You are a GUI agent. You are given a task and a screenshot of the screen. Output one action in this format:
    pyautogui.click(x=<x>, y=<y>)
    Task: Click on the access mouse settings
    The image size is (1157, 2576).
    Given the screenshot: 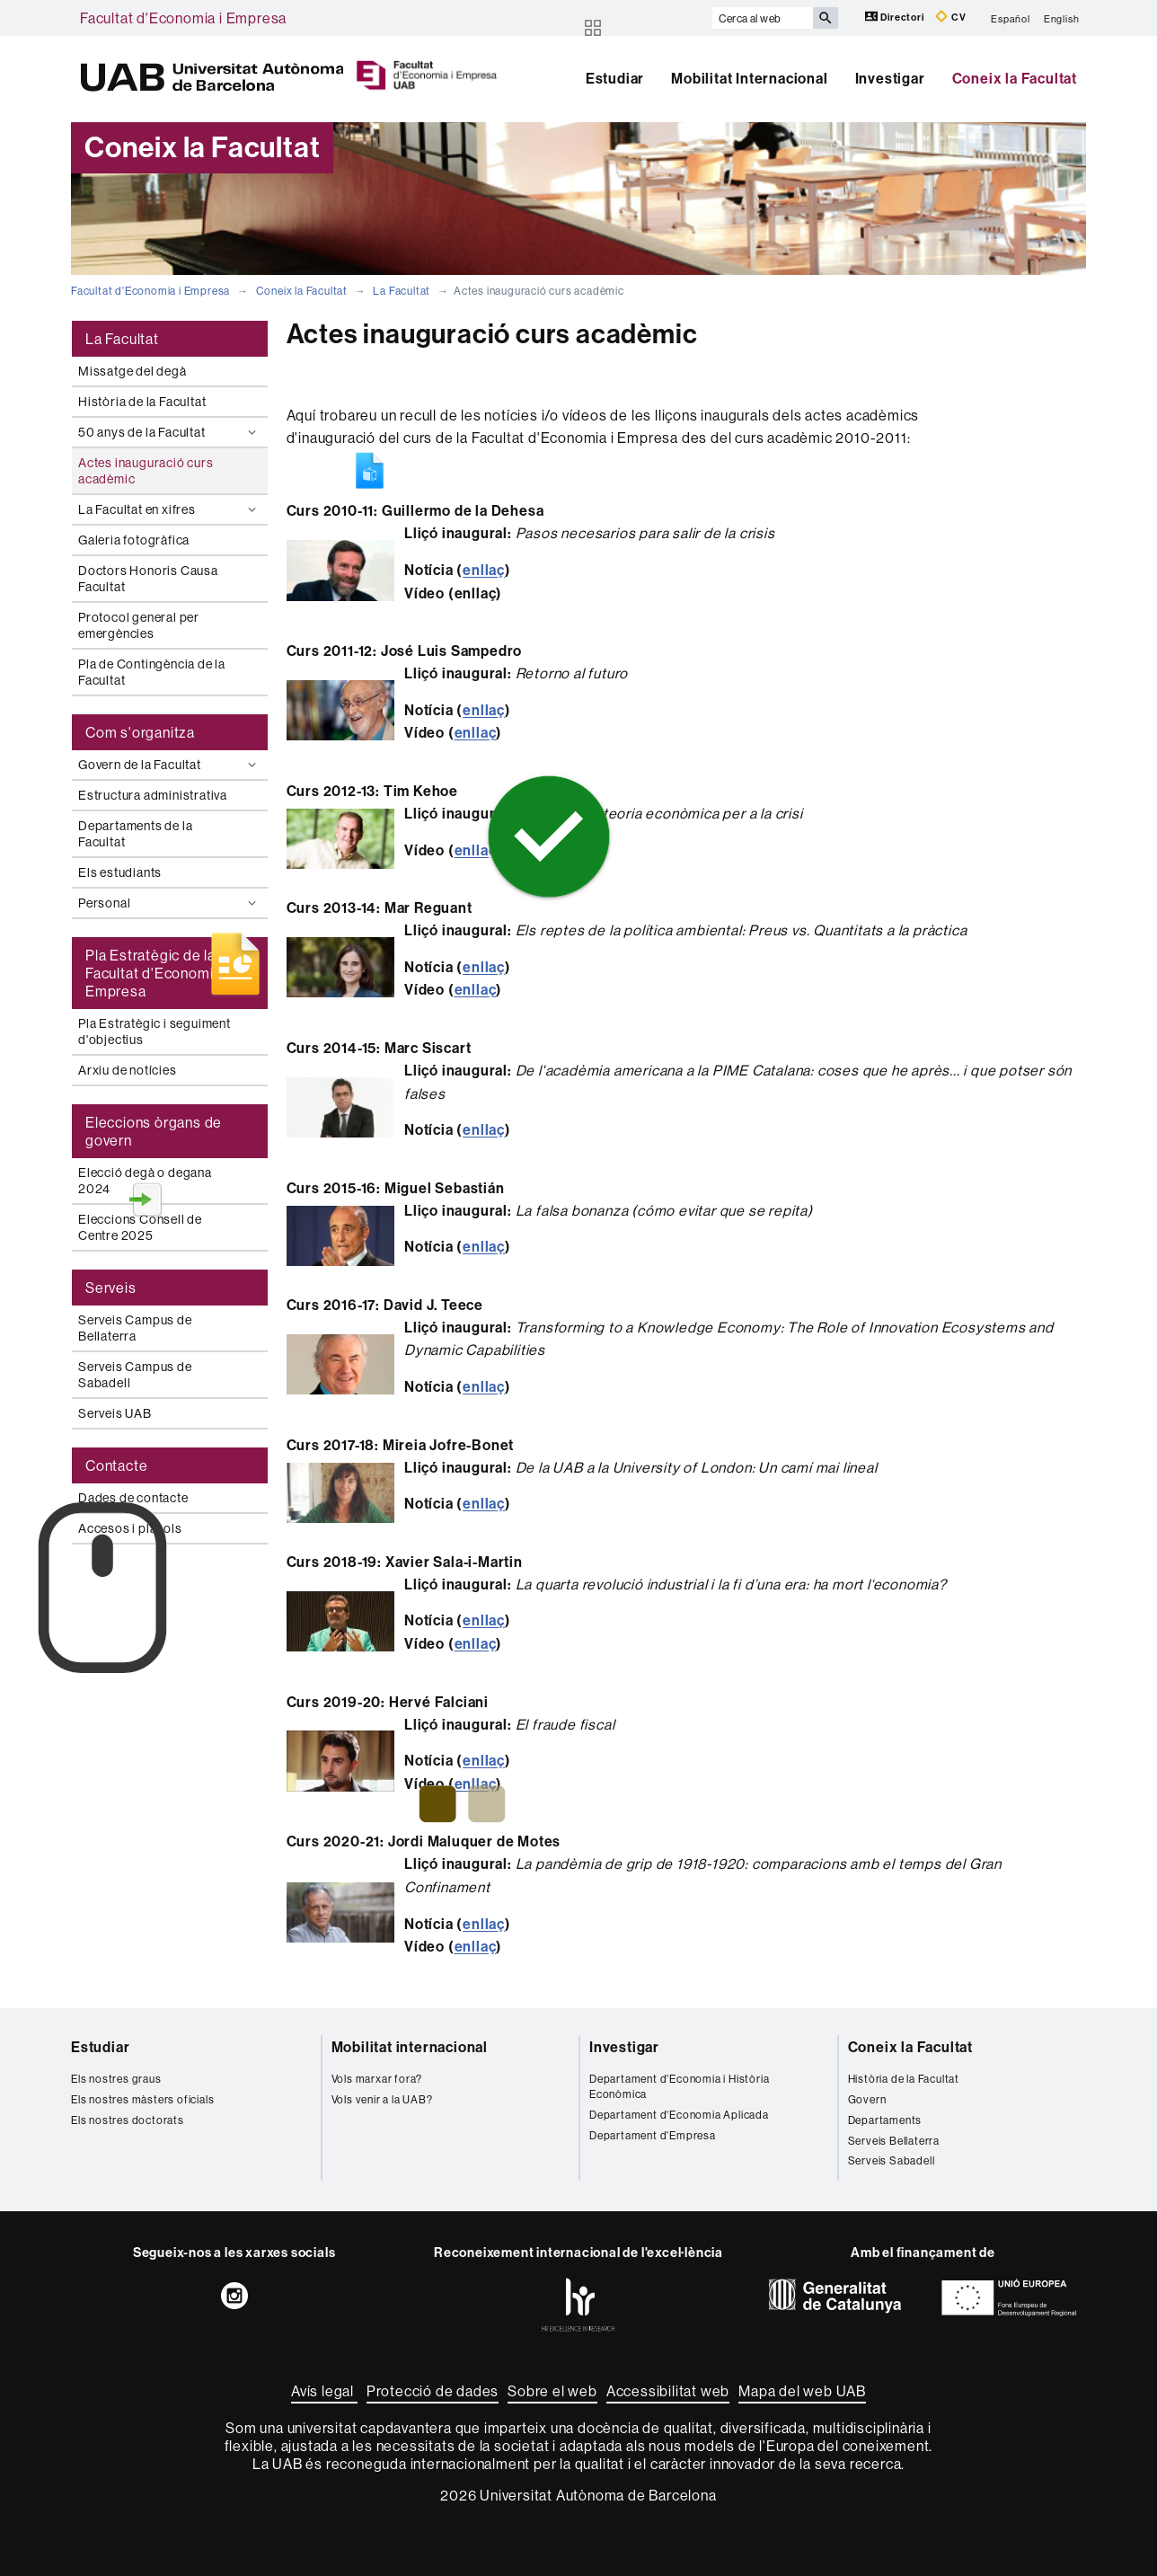 What is the action you would take?
    pyautogui.click(x=102, y=1588)
    